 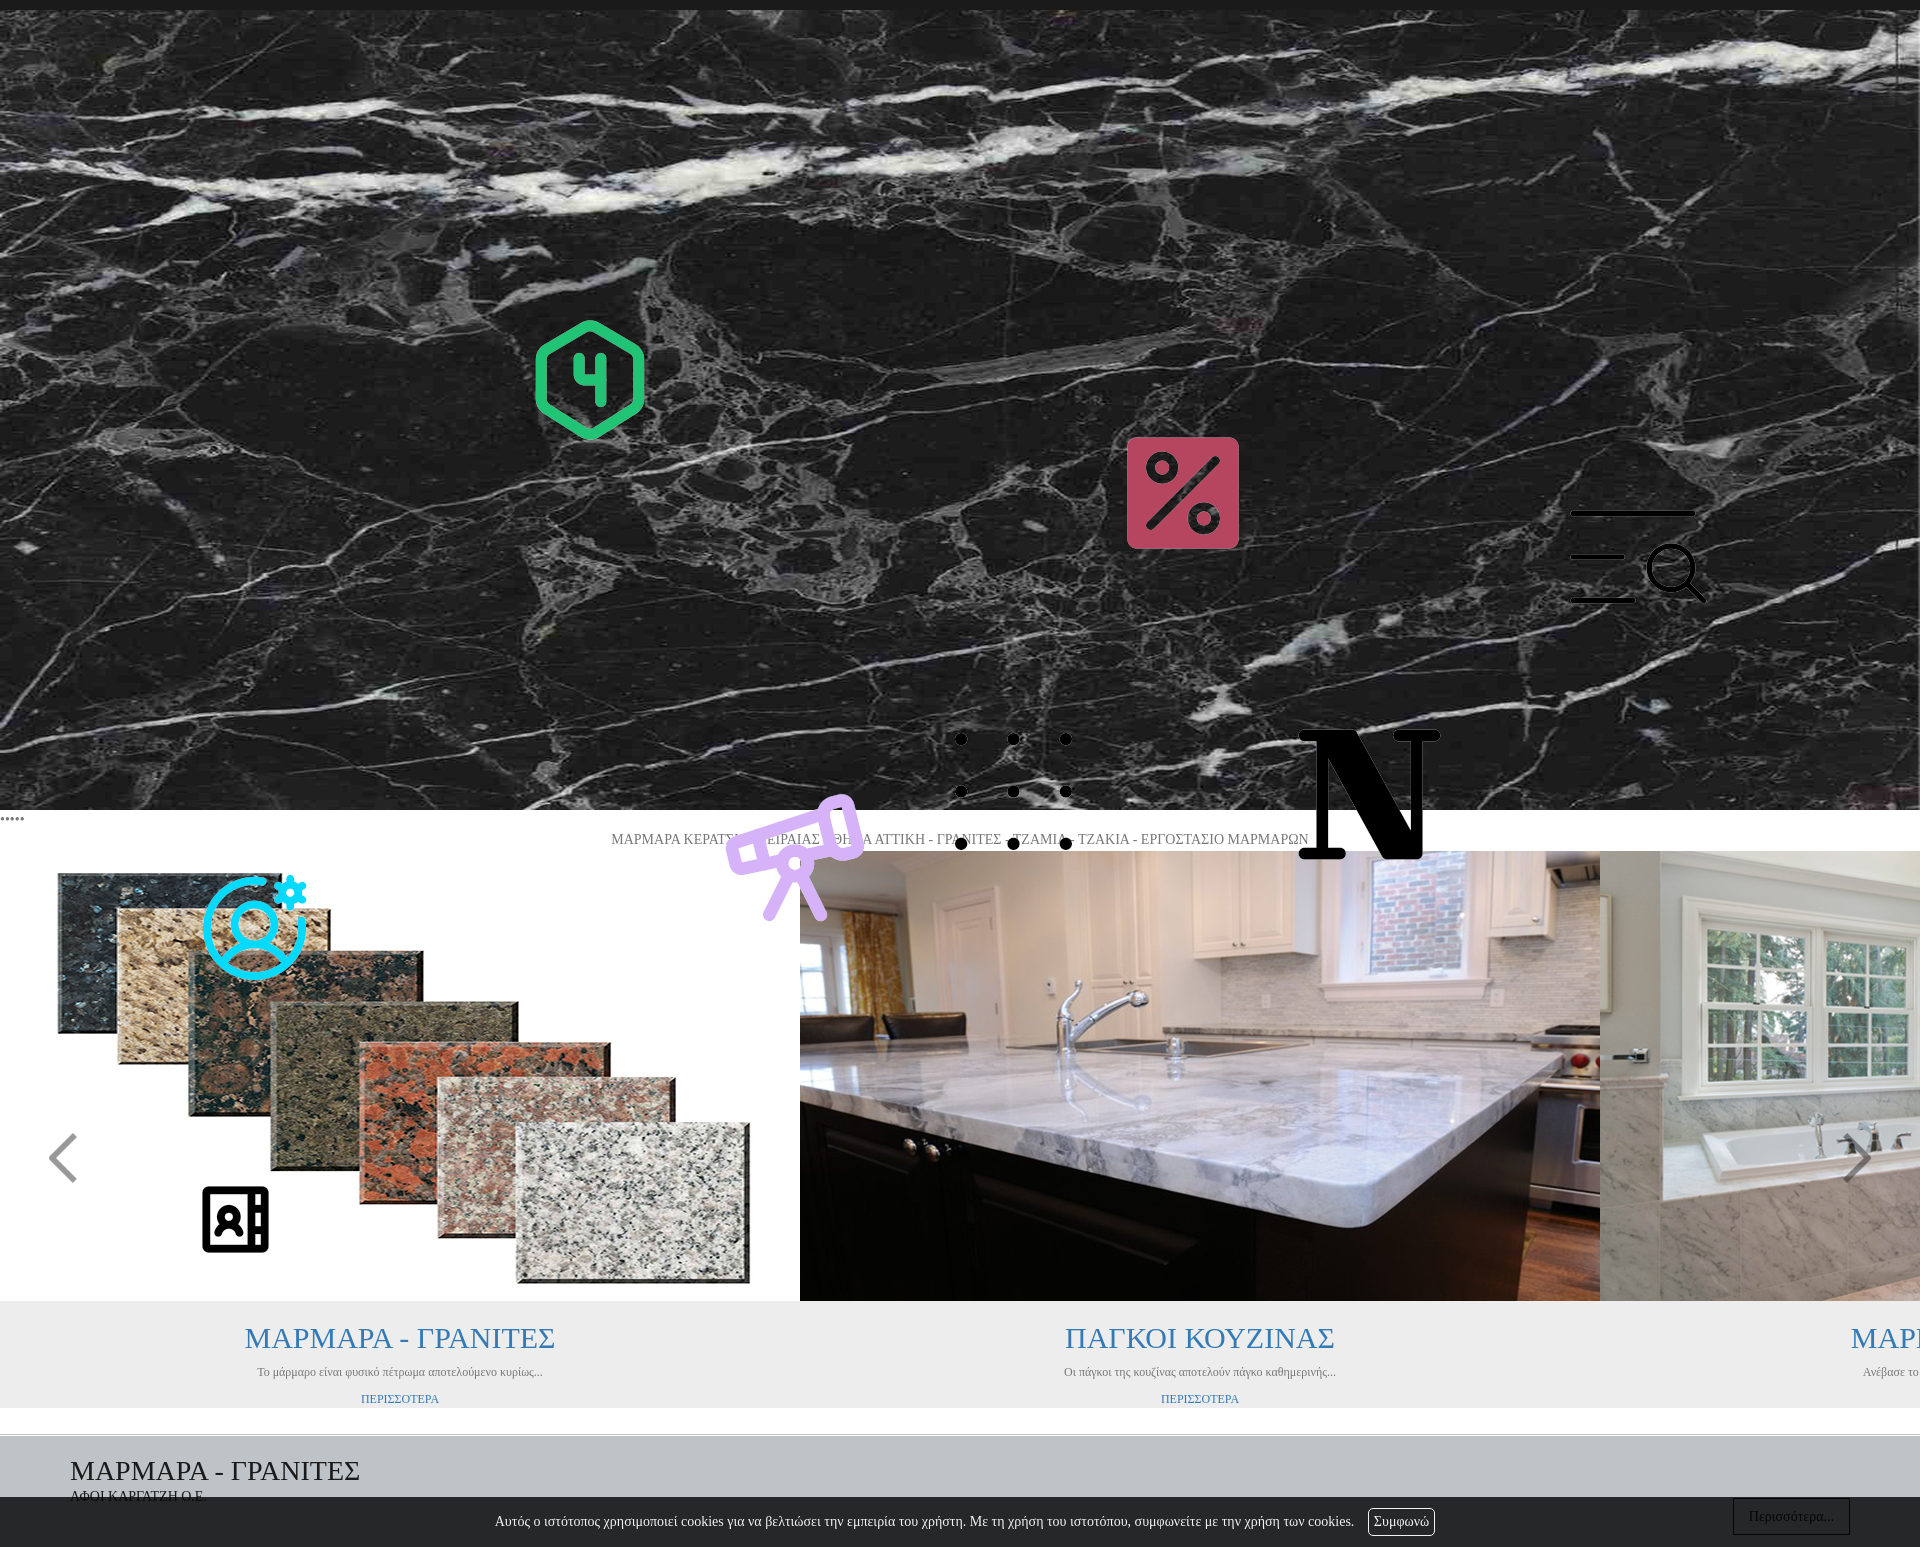 What do you see at coordinates (1369, 794) in the screenshot?
I see `open notion app` at bounding box center [1369, 794].